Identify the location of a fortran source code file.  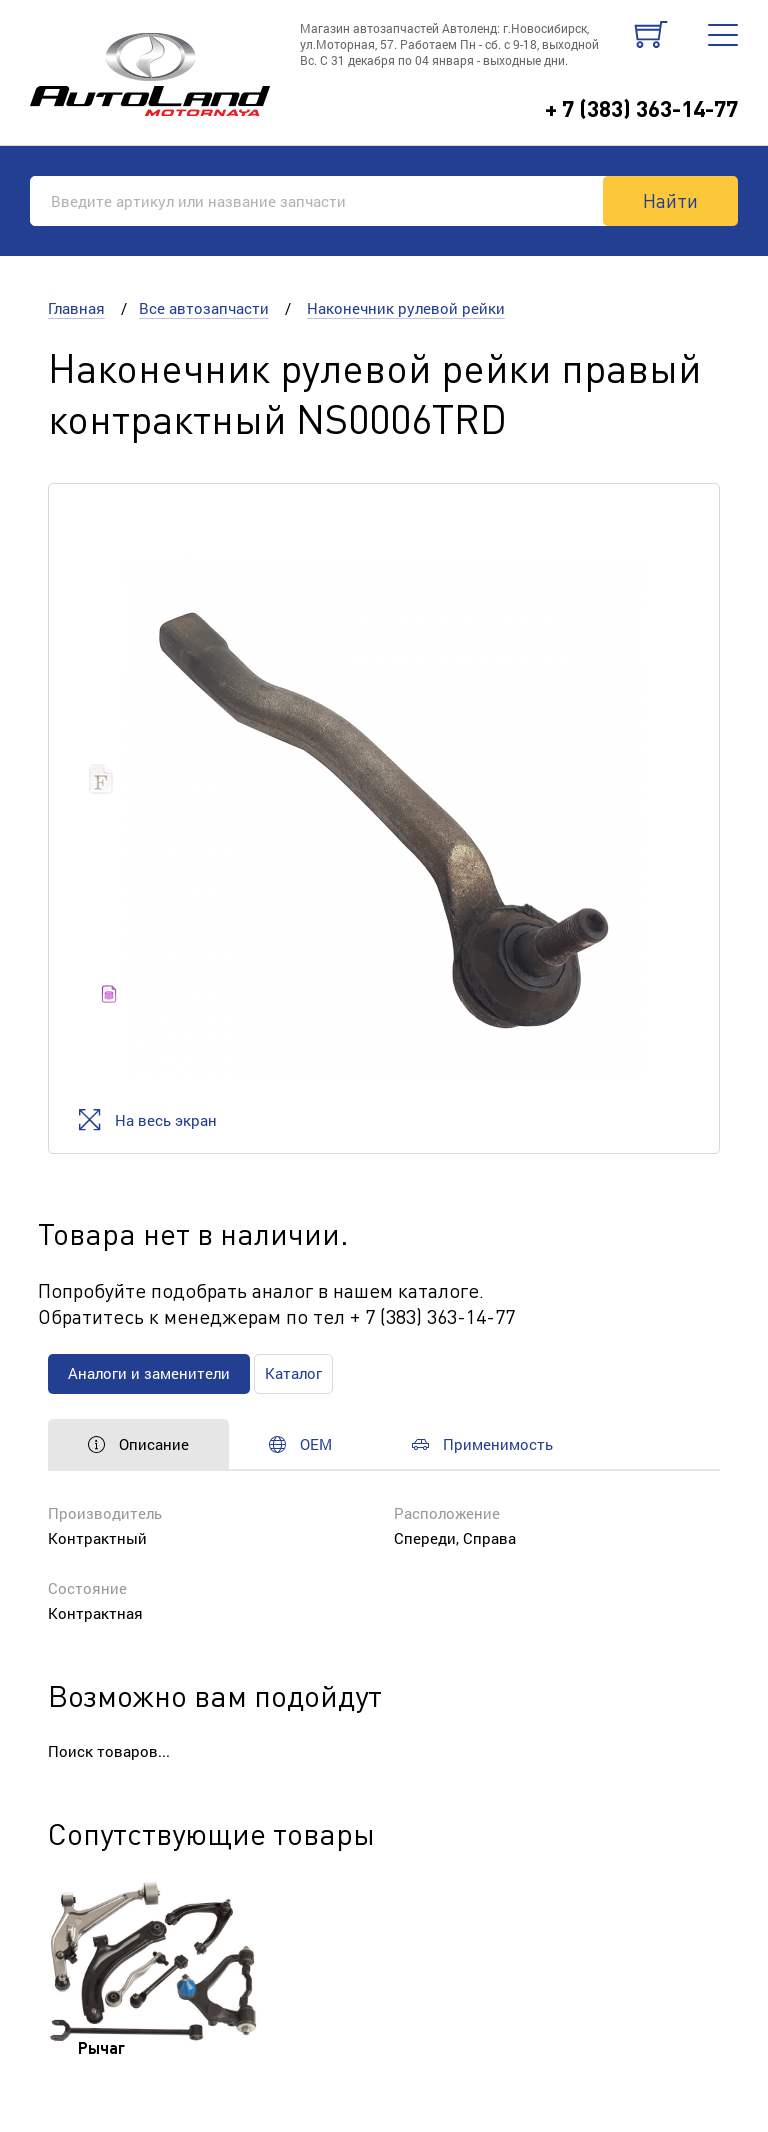
(101, 779).